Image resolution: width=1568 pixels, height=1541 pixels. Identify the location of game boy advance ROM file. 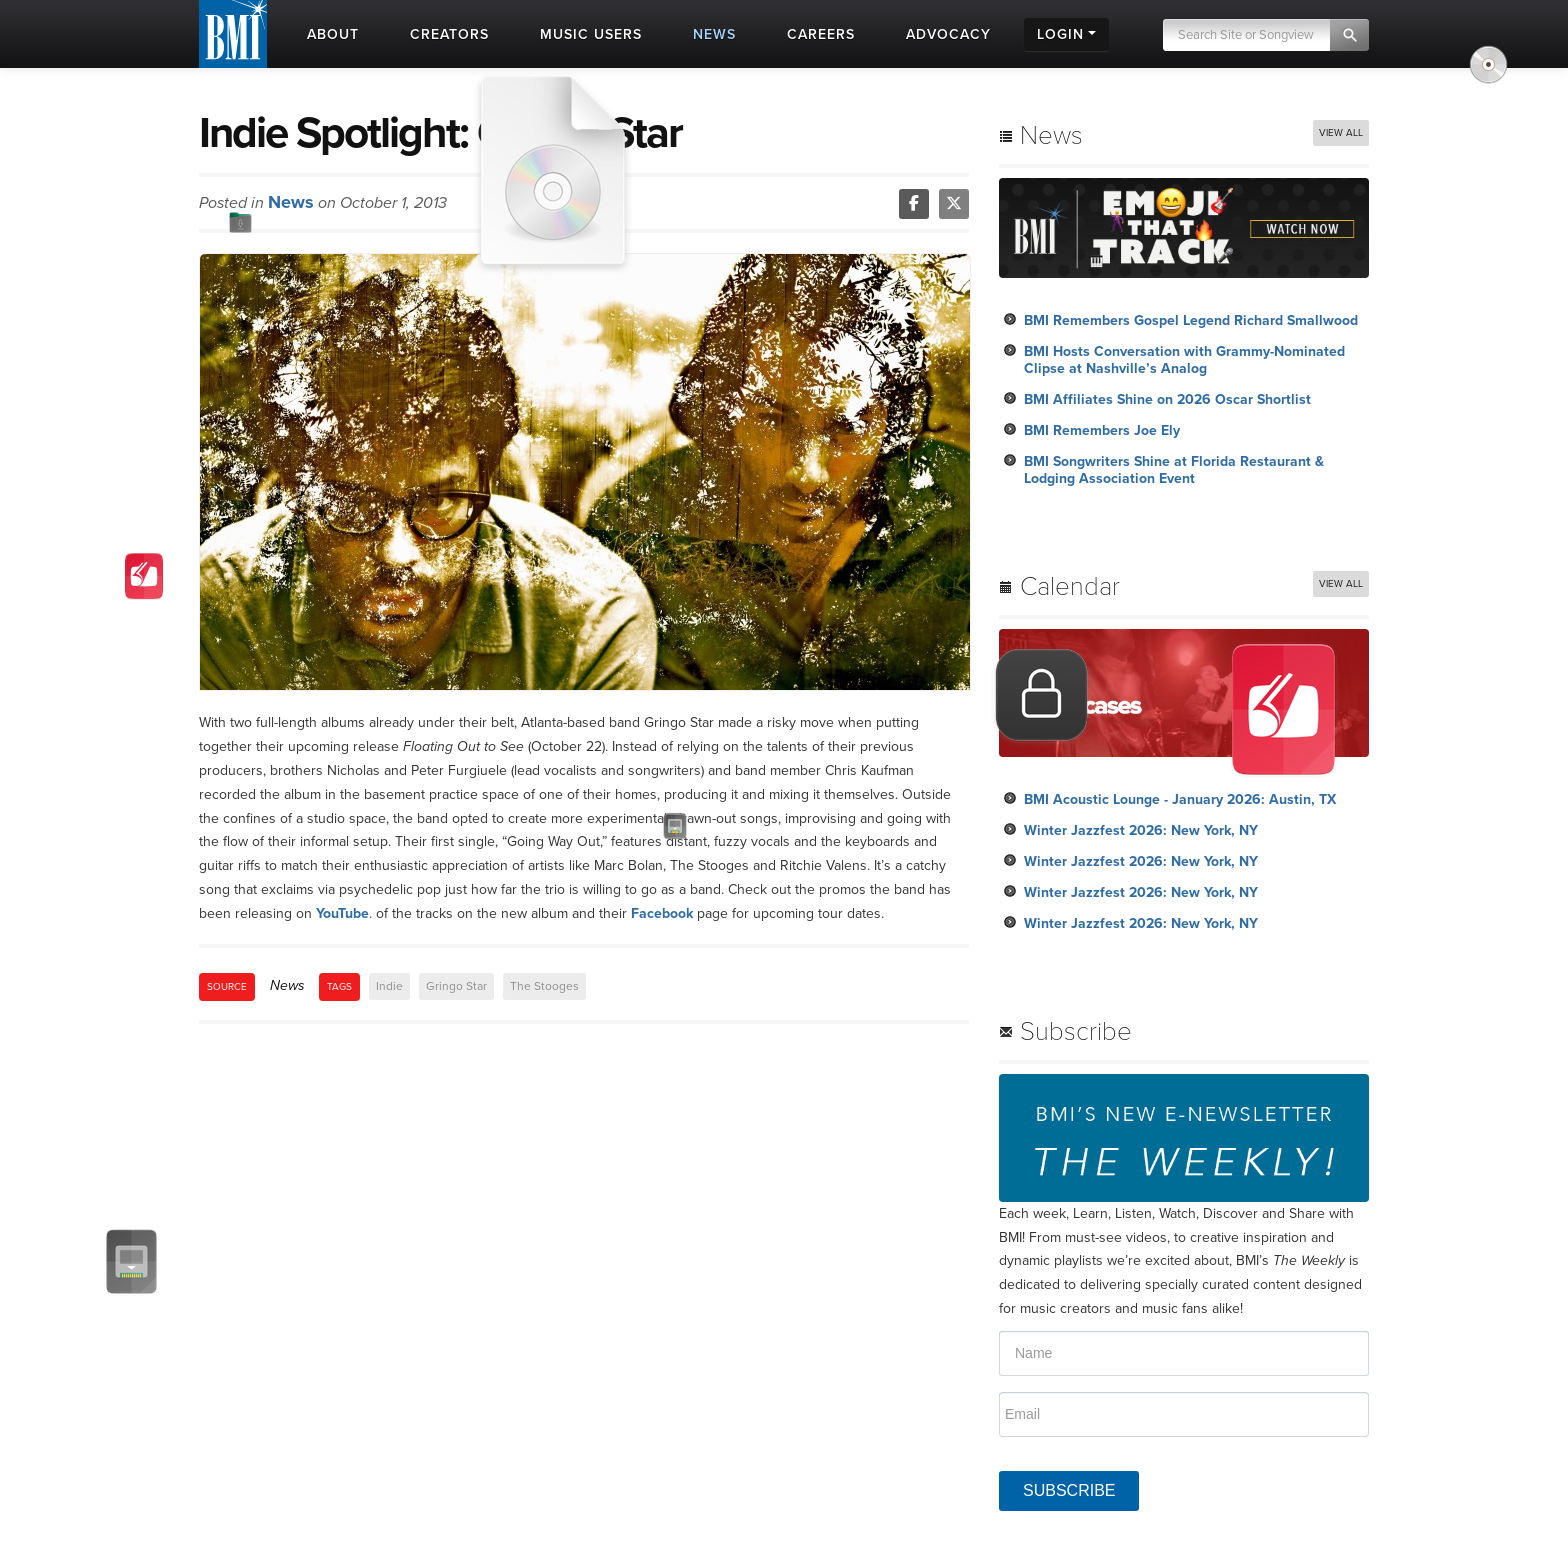
(131, 1261).